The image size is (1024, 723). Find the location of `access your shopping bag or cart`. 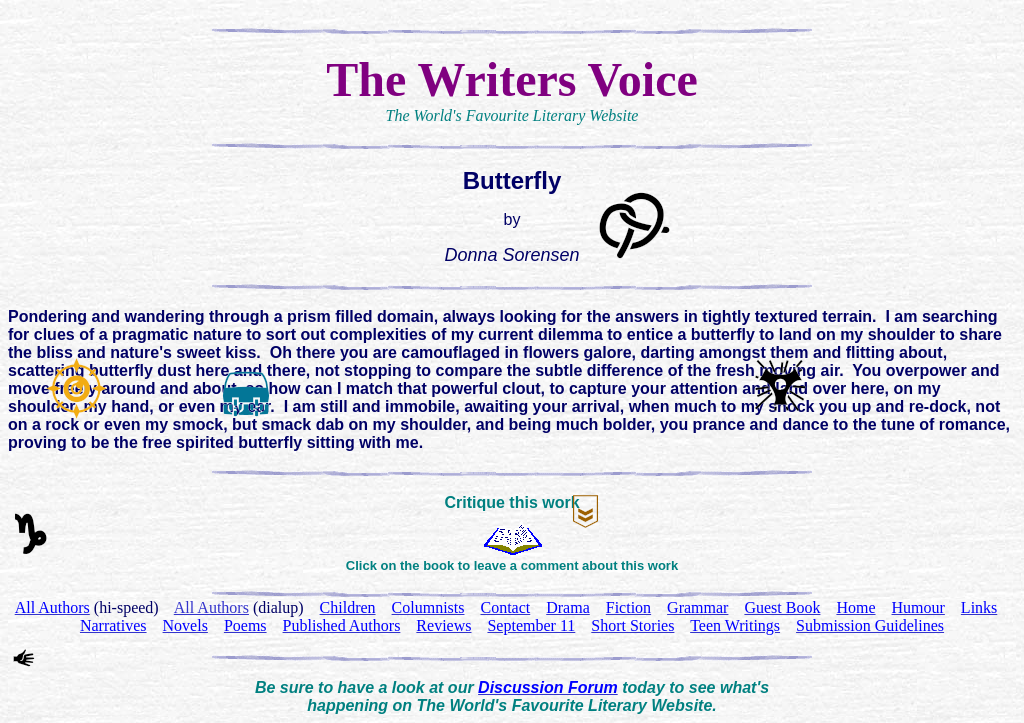

access your shopping bag or cart is located at coordinates (246, 394).